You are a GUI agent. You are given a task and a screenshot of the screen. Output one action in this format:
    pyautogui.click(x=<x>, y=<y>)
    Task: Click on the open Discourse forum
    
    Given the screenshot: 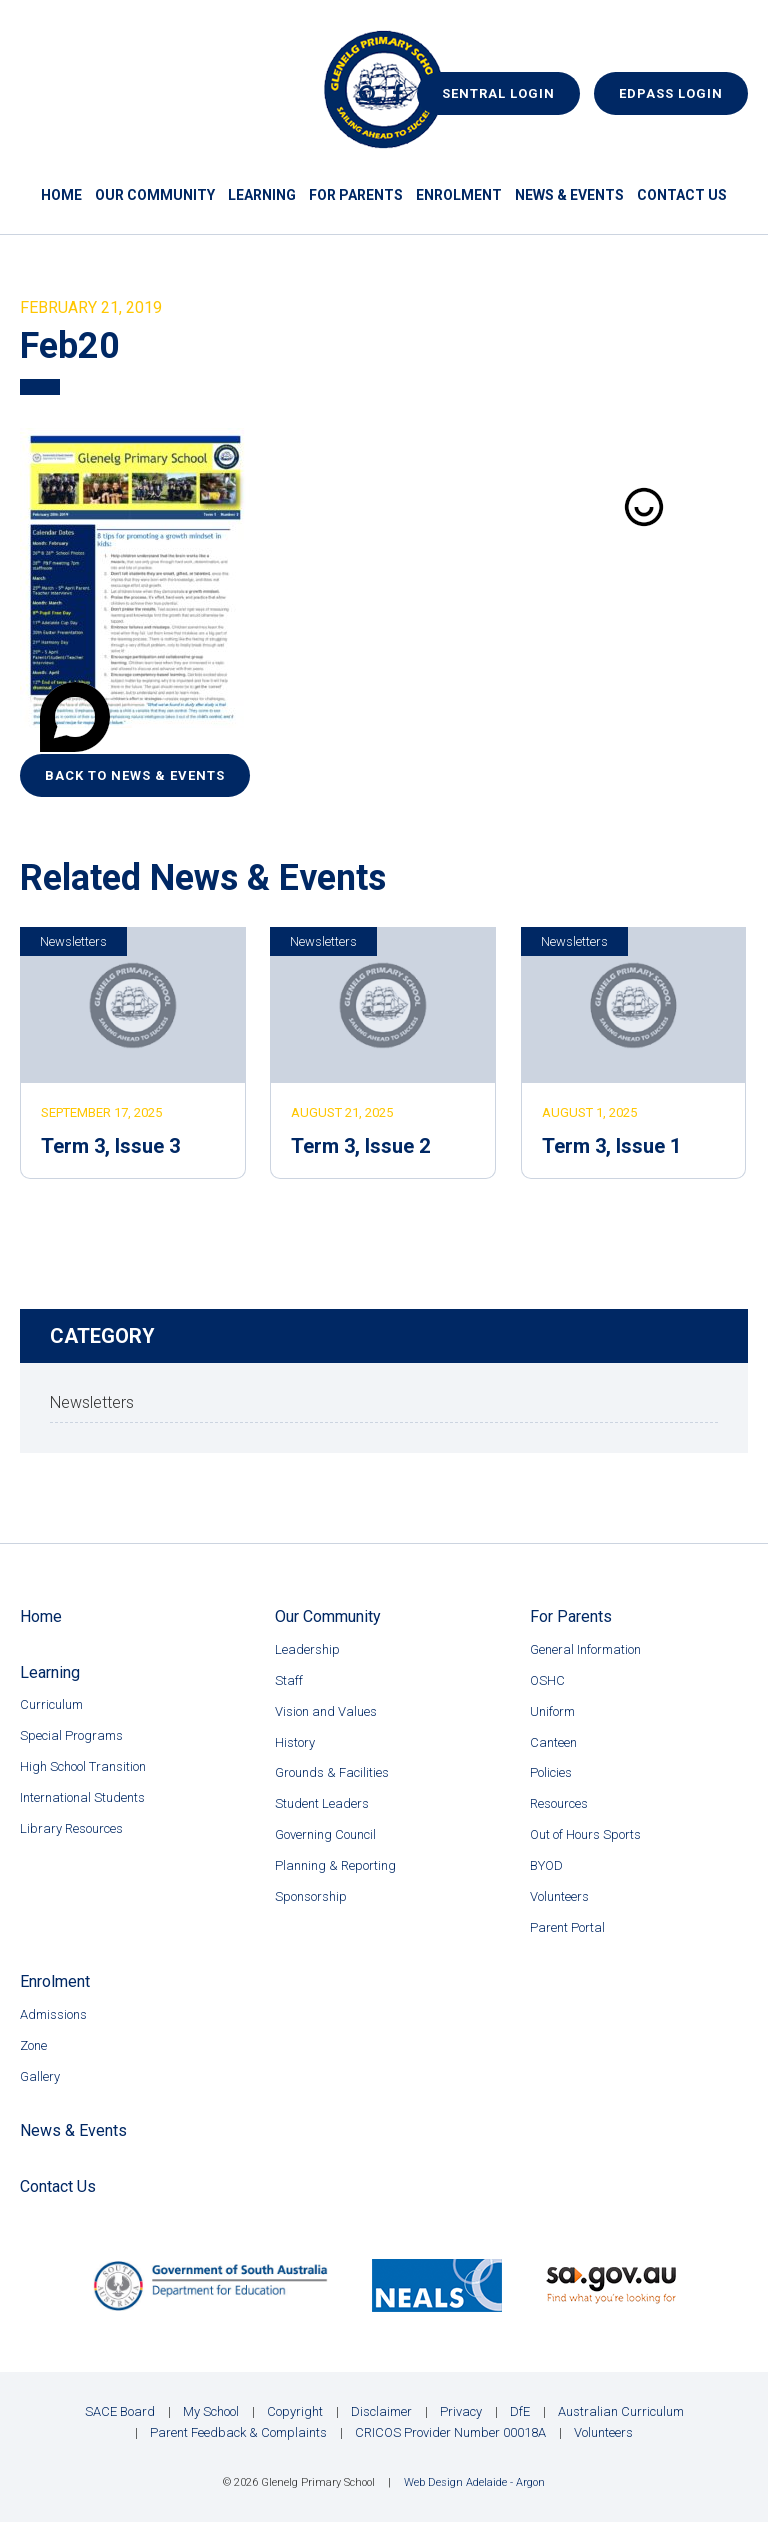 What is the action you would take?
    pyautogui.click(x=75, y=717)
    